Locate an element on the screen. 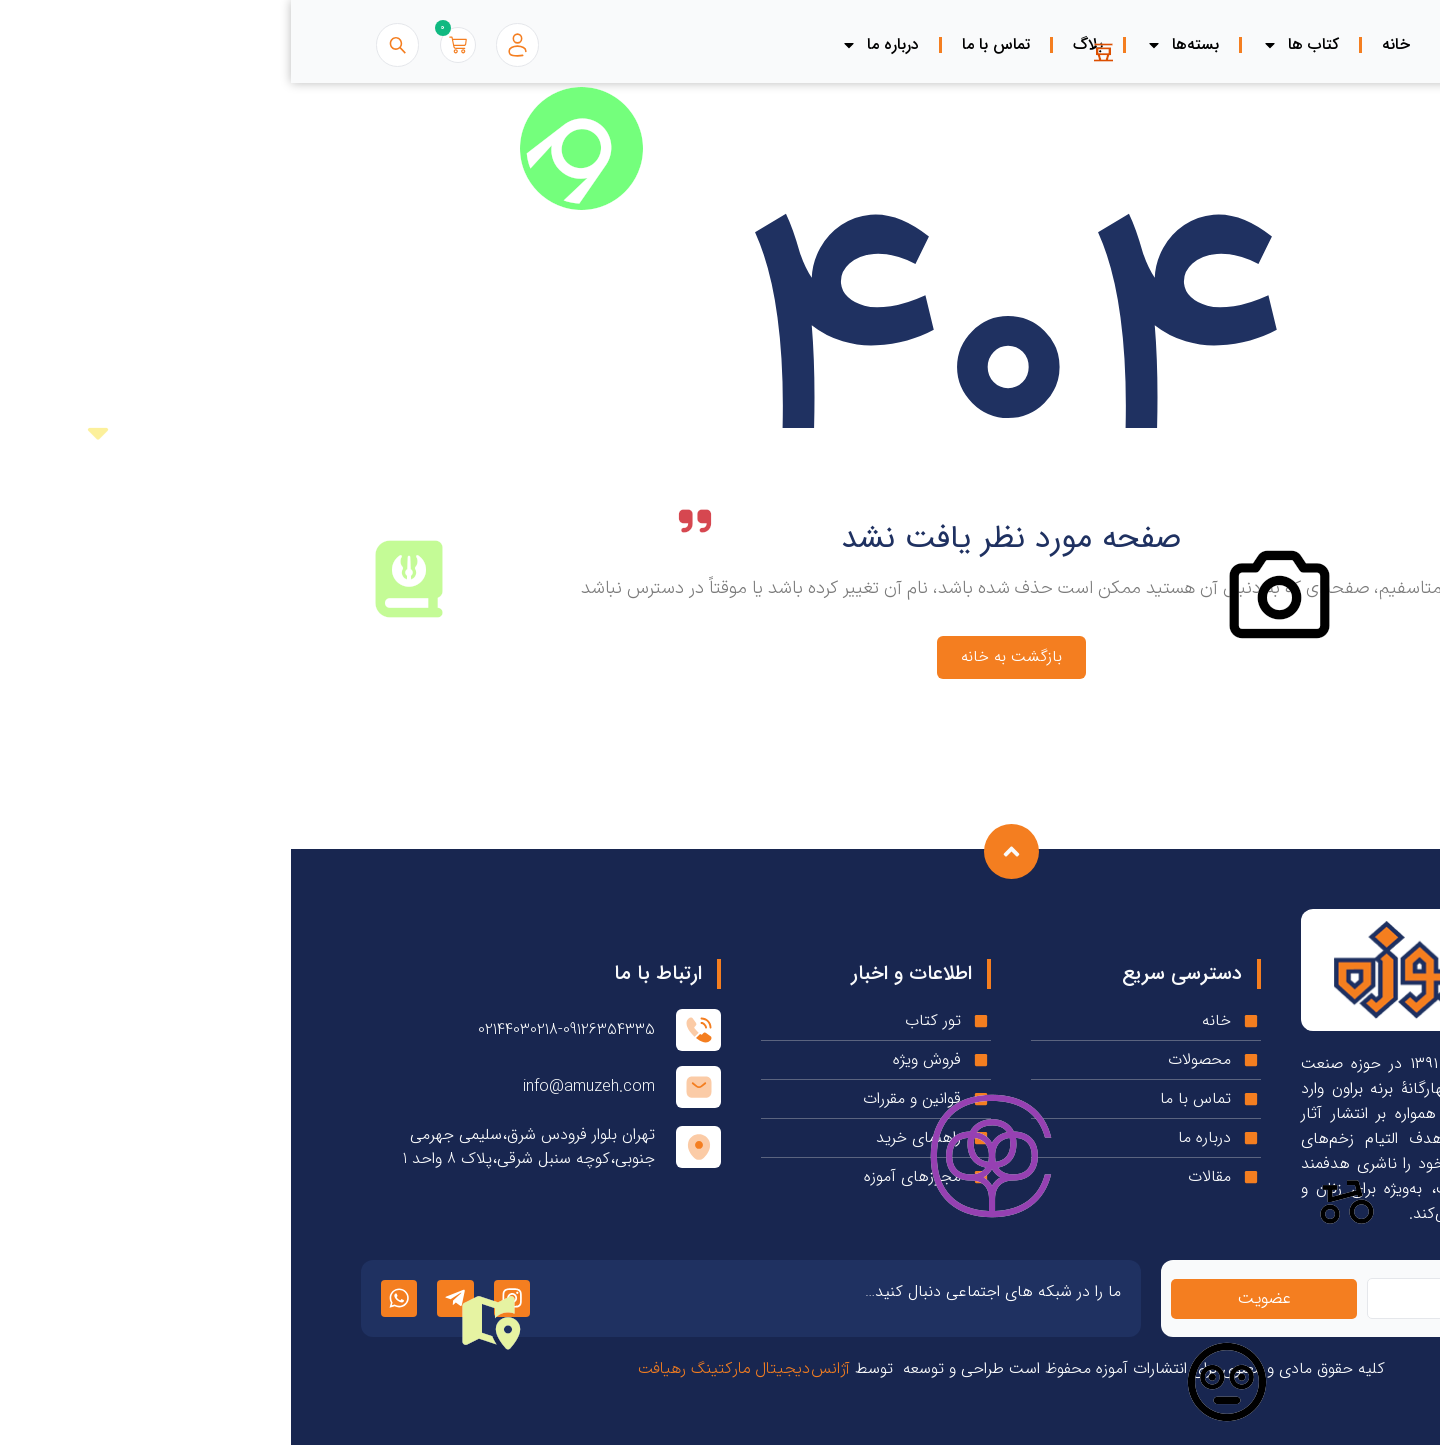  take a photo is located at coordinates (1279, 594).